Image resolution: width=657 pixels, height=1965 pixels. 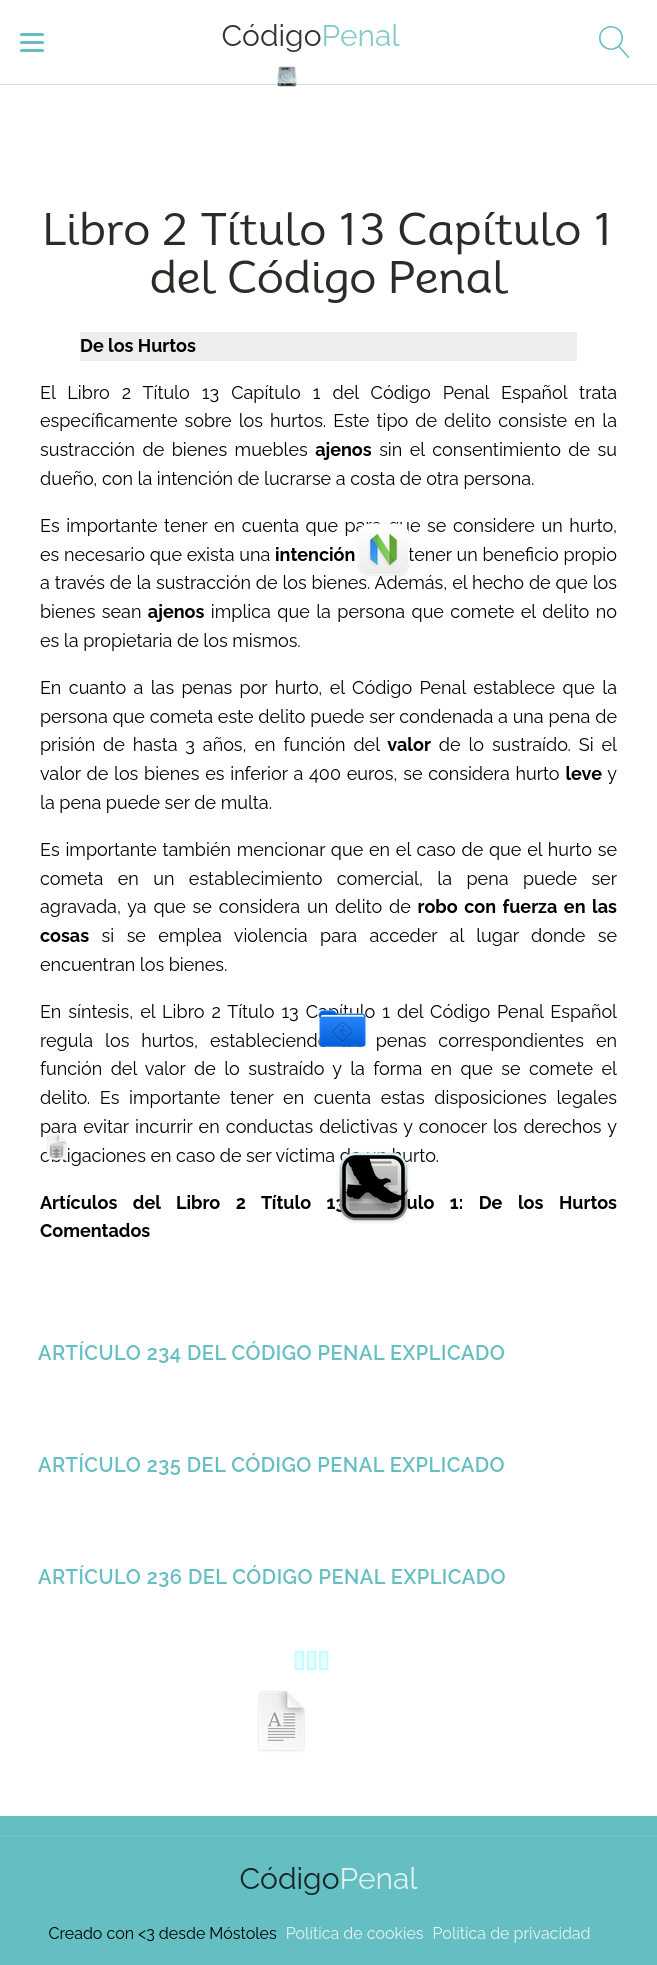 What do you see at coordinates (311, 1660) in the screenshot?
I see `switch between open workspaces or desktops` at bounding box center [311, 1660].